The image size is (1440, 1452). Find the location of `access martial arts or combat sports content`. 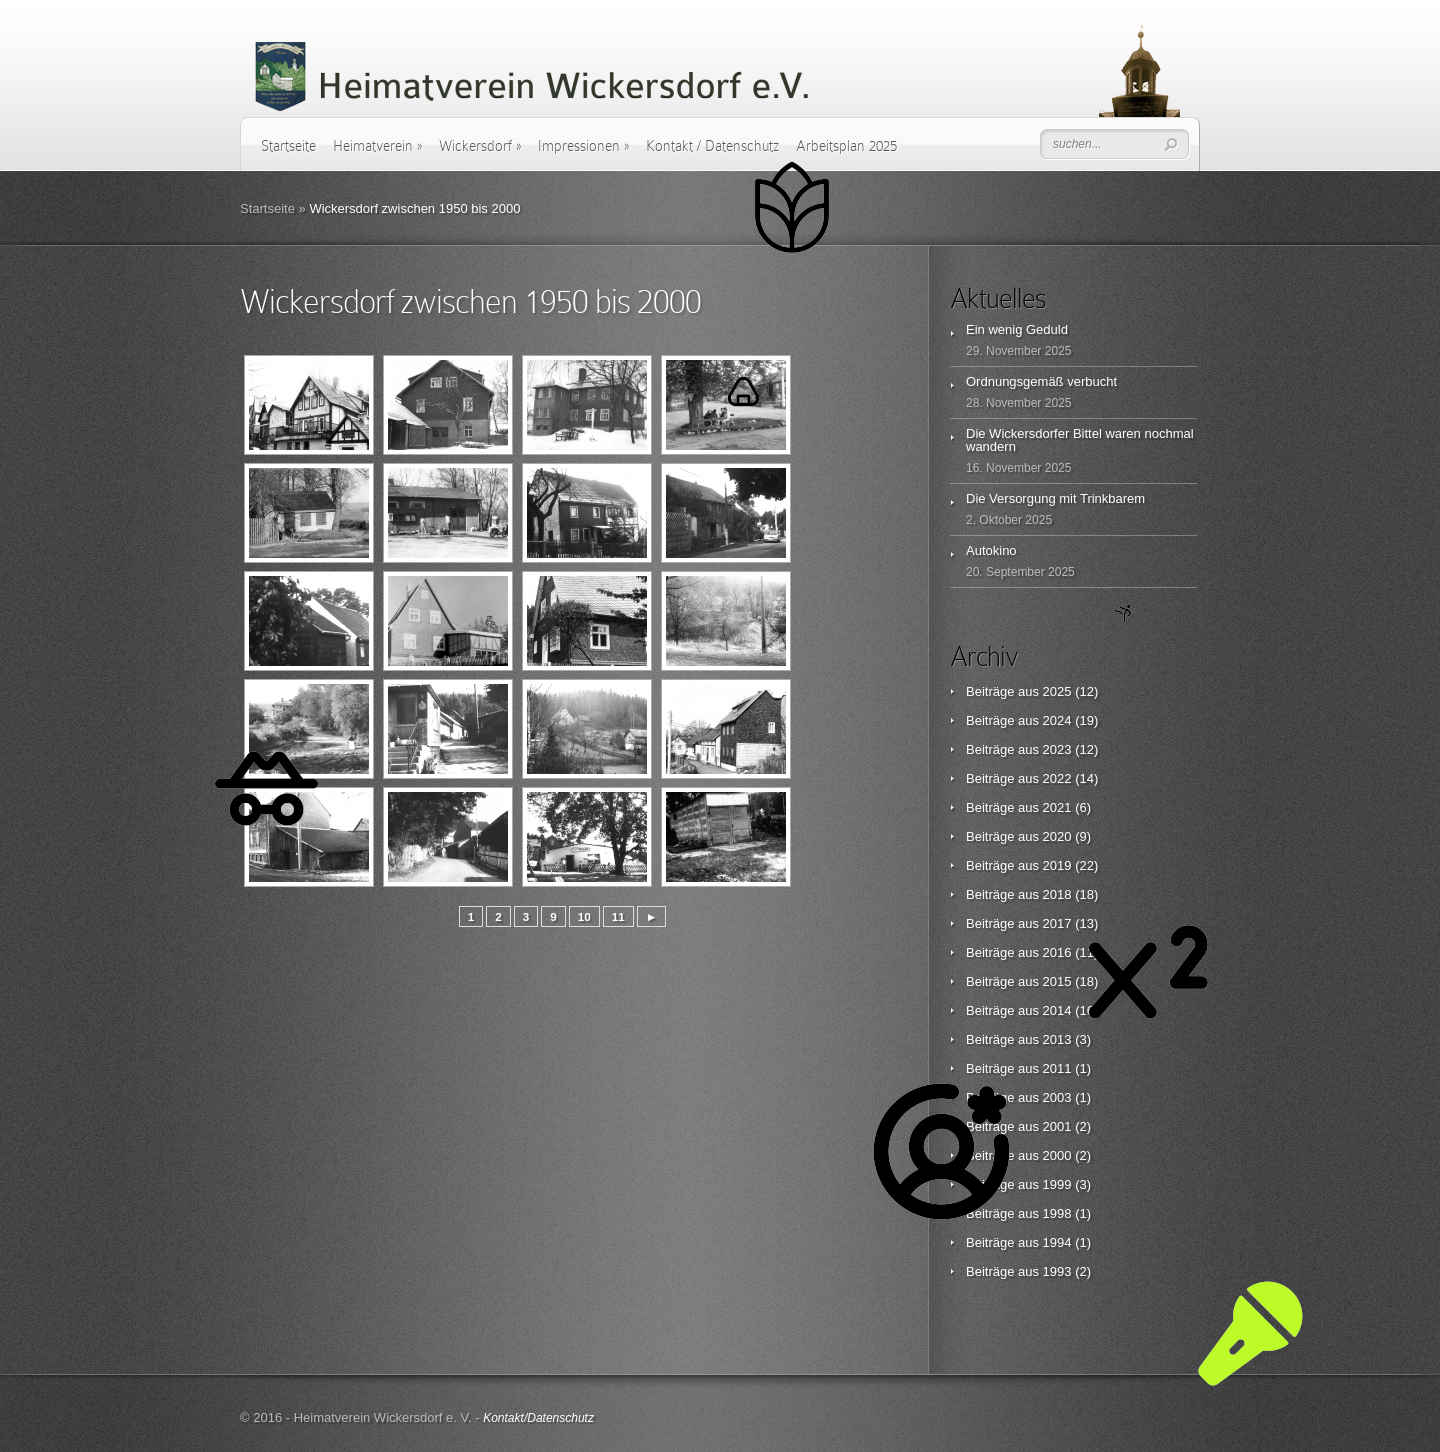

access martial arts or combat sports content is located at coordinates (1123, 613).